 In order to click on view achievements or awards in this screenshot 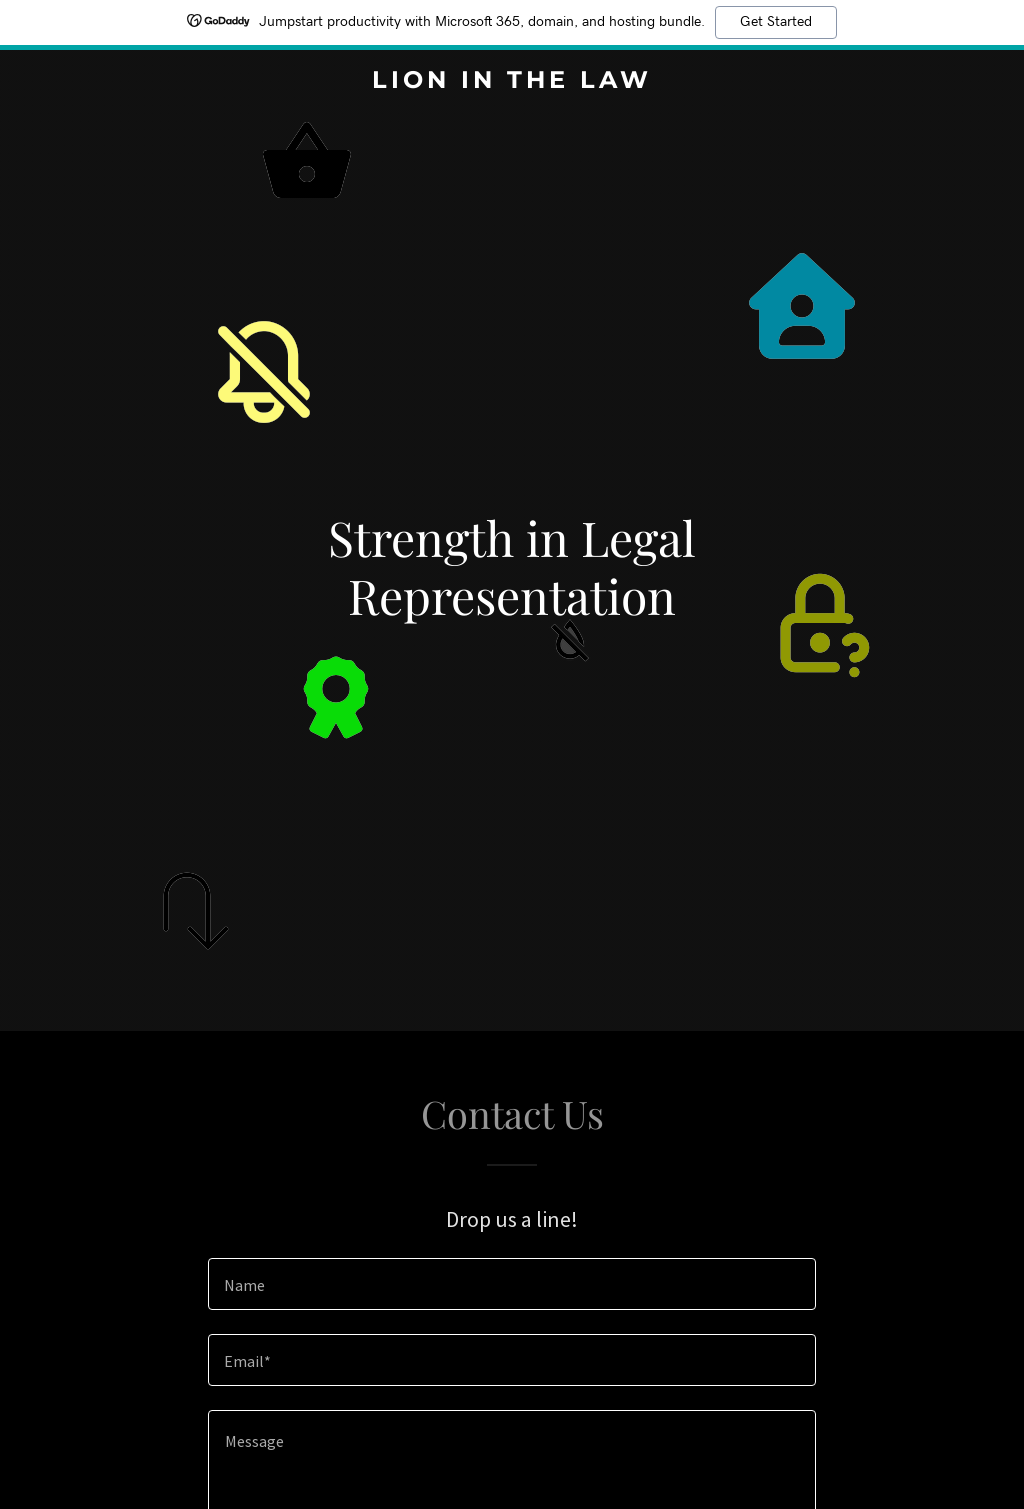, I will do `click(336, 698)`.